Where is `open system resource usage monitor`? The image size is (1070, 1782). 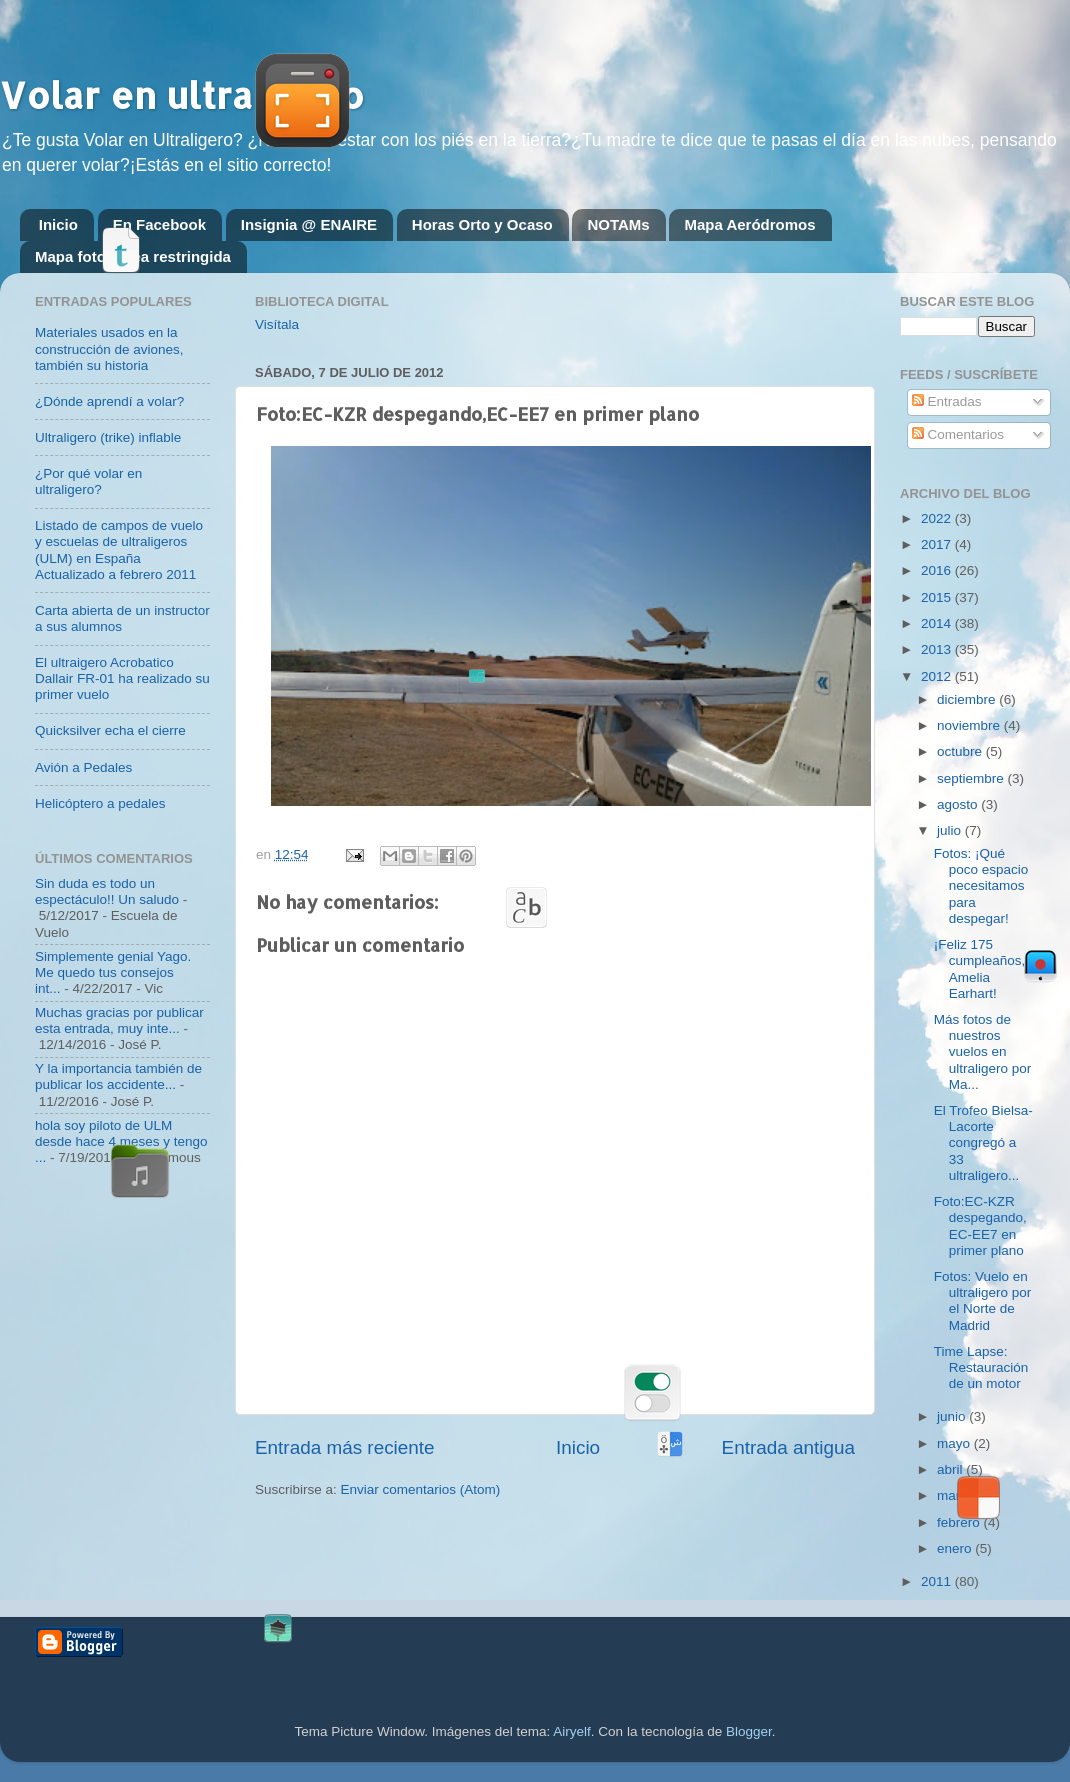 open system resource usage monitor is located at coordinates (477, 676).